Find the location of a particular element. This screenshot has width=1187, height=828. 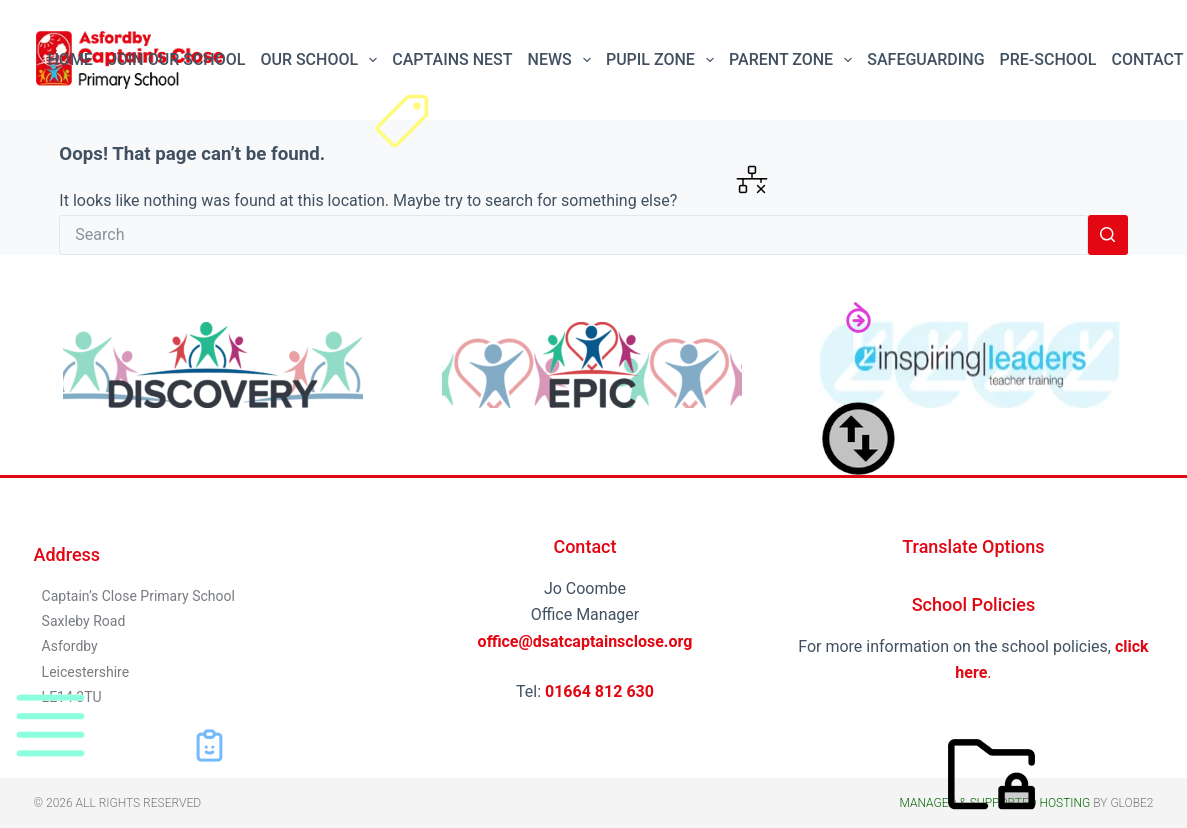

view feedback or satisfaction survey is located at coordinates (209, 745).